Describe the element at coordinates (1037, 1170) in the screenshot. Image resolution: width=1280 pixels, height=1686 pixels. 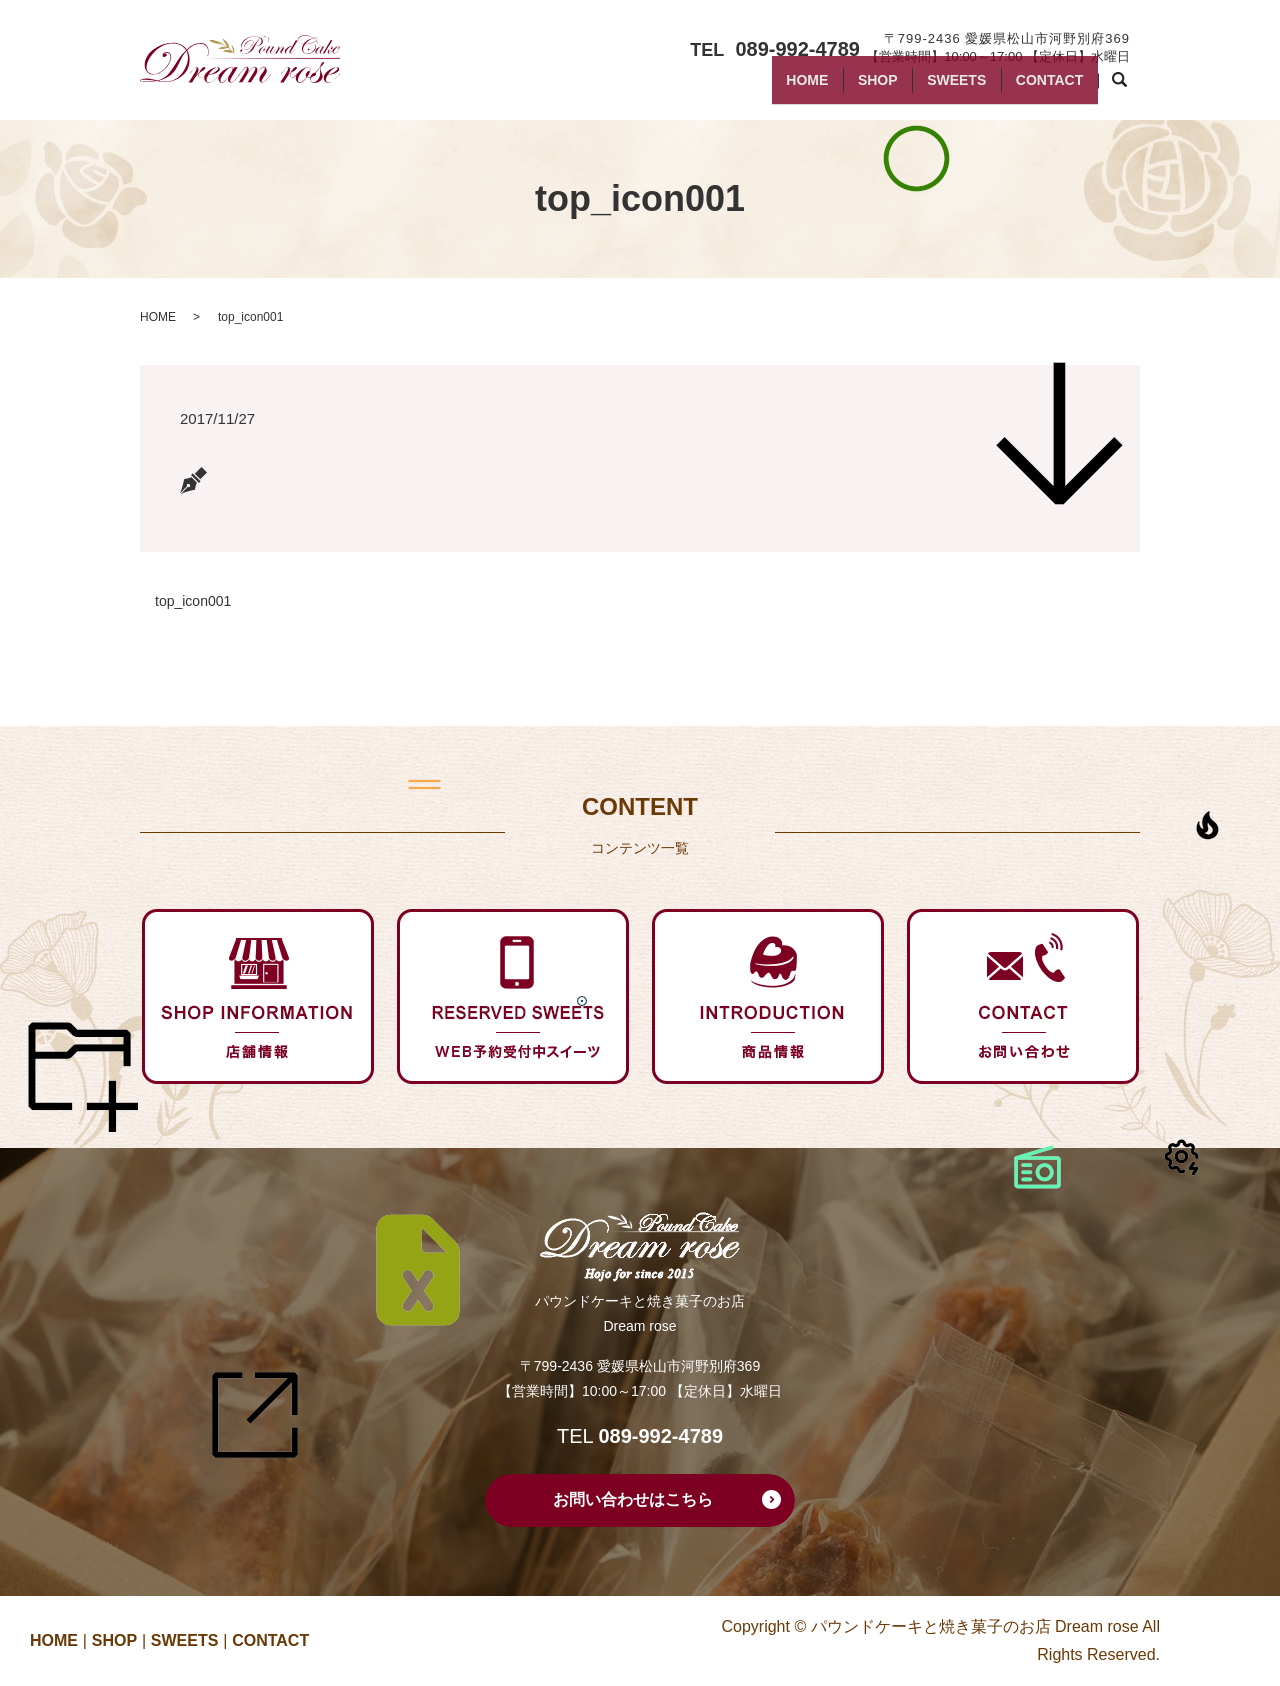
I see `open radio or audio streaming` at that location.